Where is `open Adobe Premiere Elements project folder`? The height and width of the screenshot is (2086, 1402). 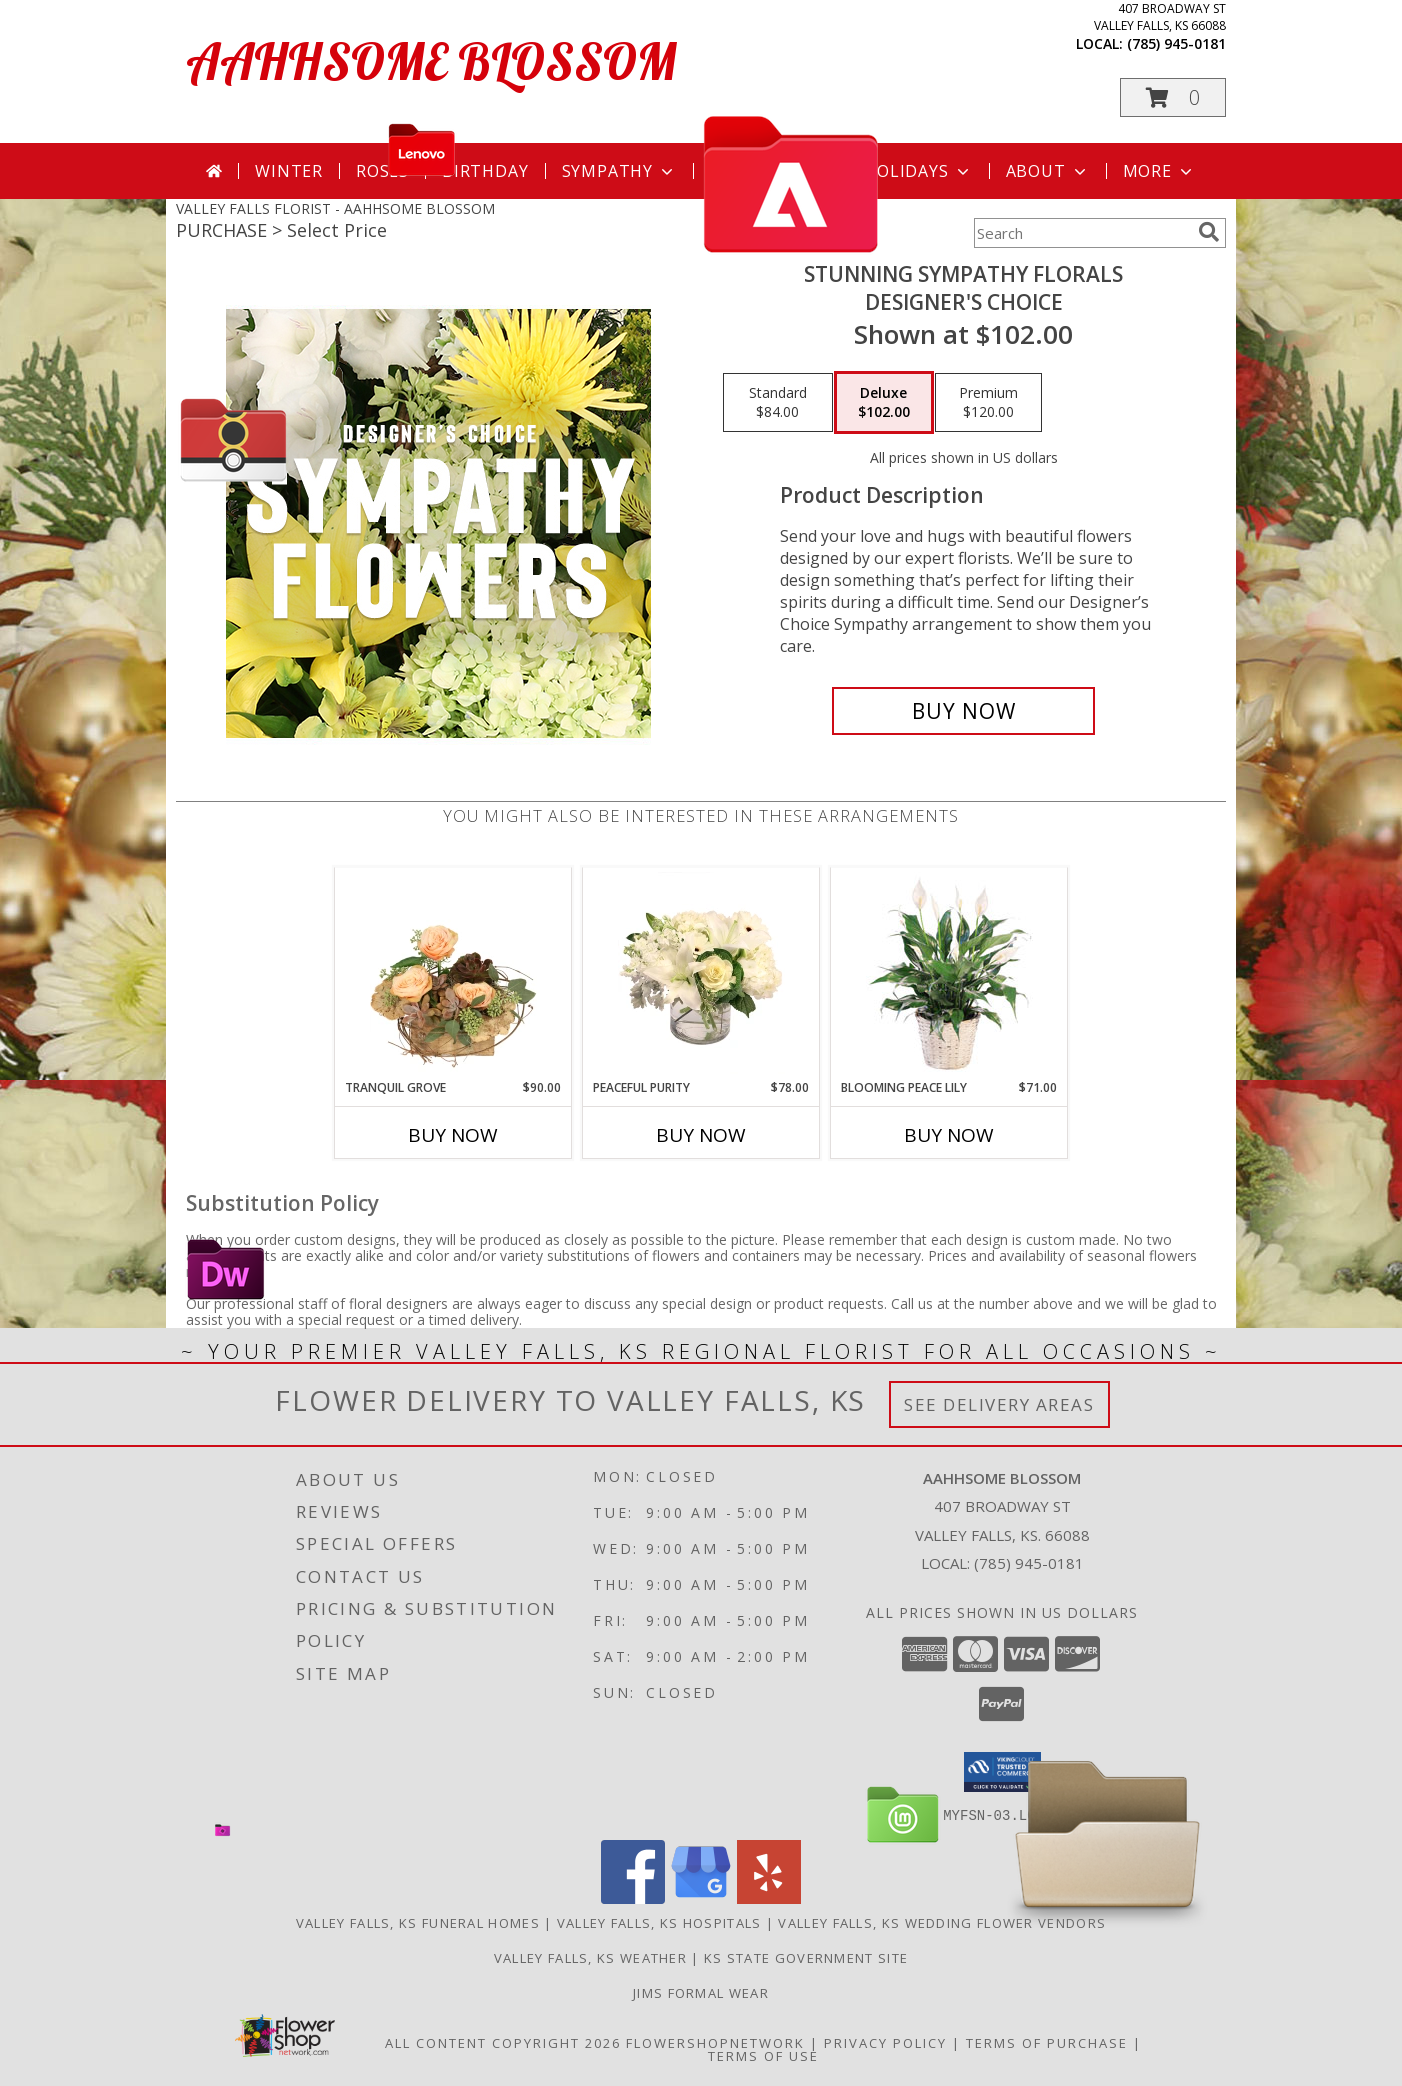
open Adobe Premiere Elements project folder is located at coordinates (222, 1830).